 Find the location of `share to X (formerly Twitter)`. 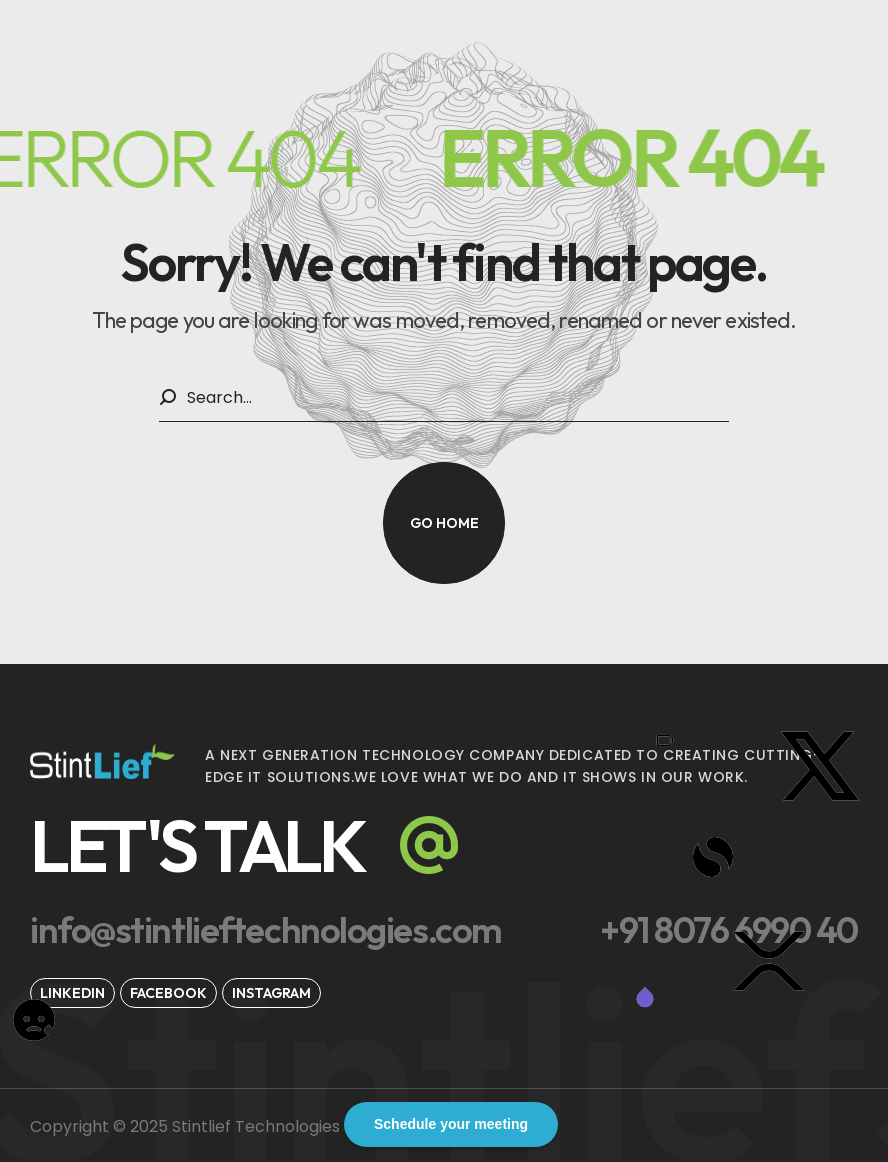

share to X (formerly Twitter) is located at coordinates (820, 766).